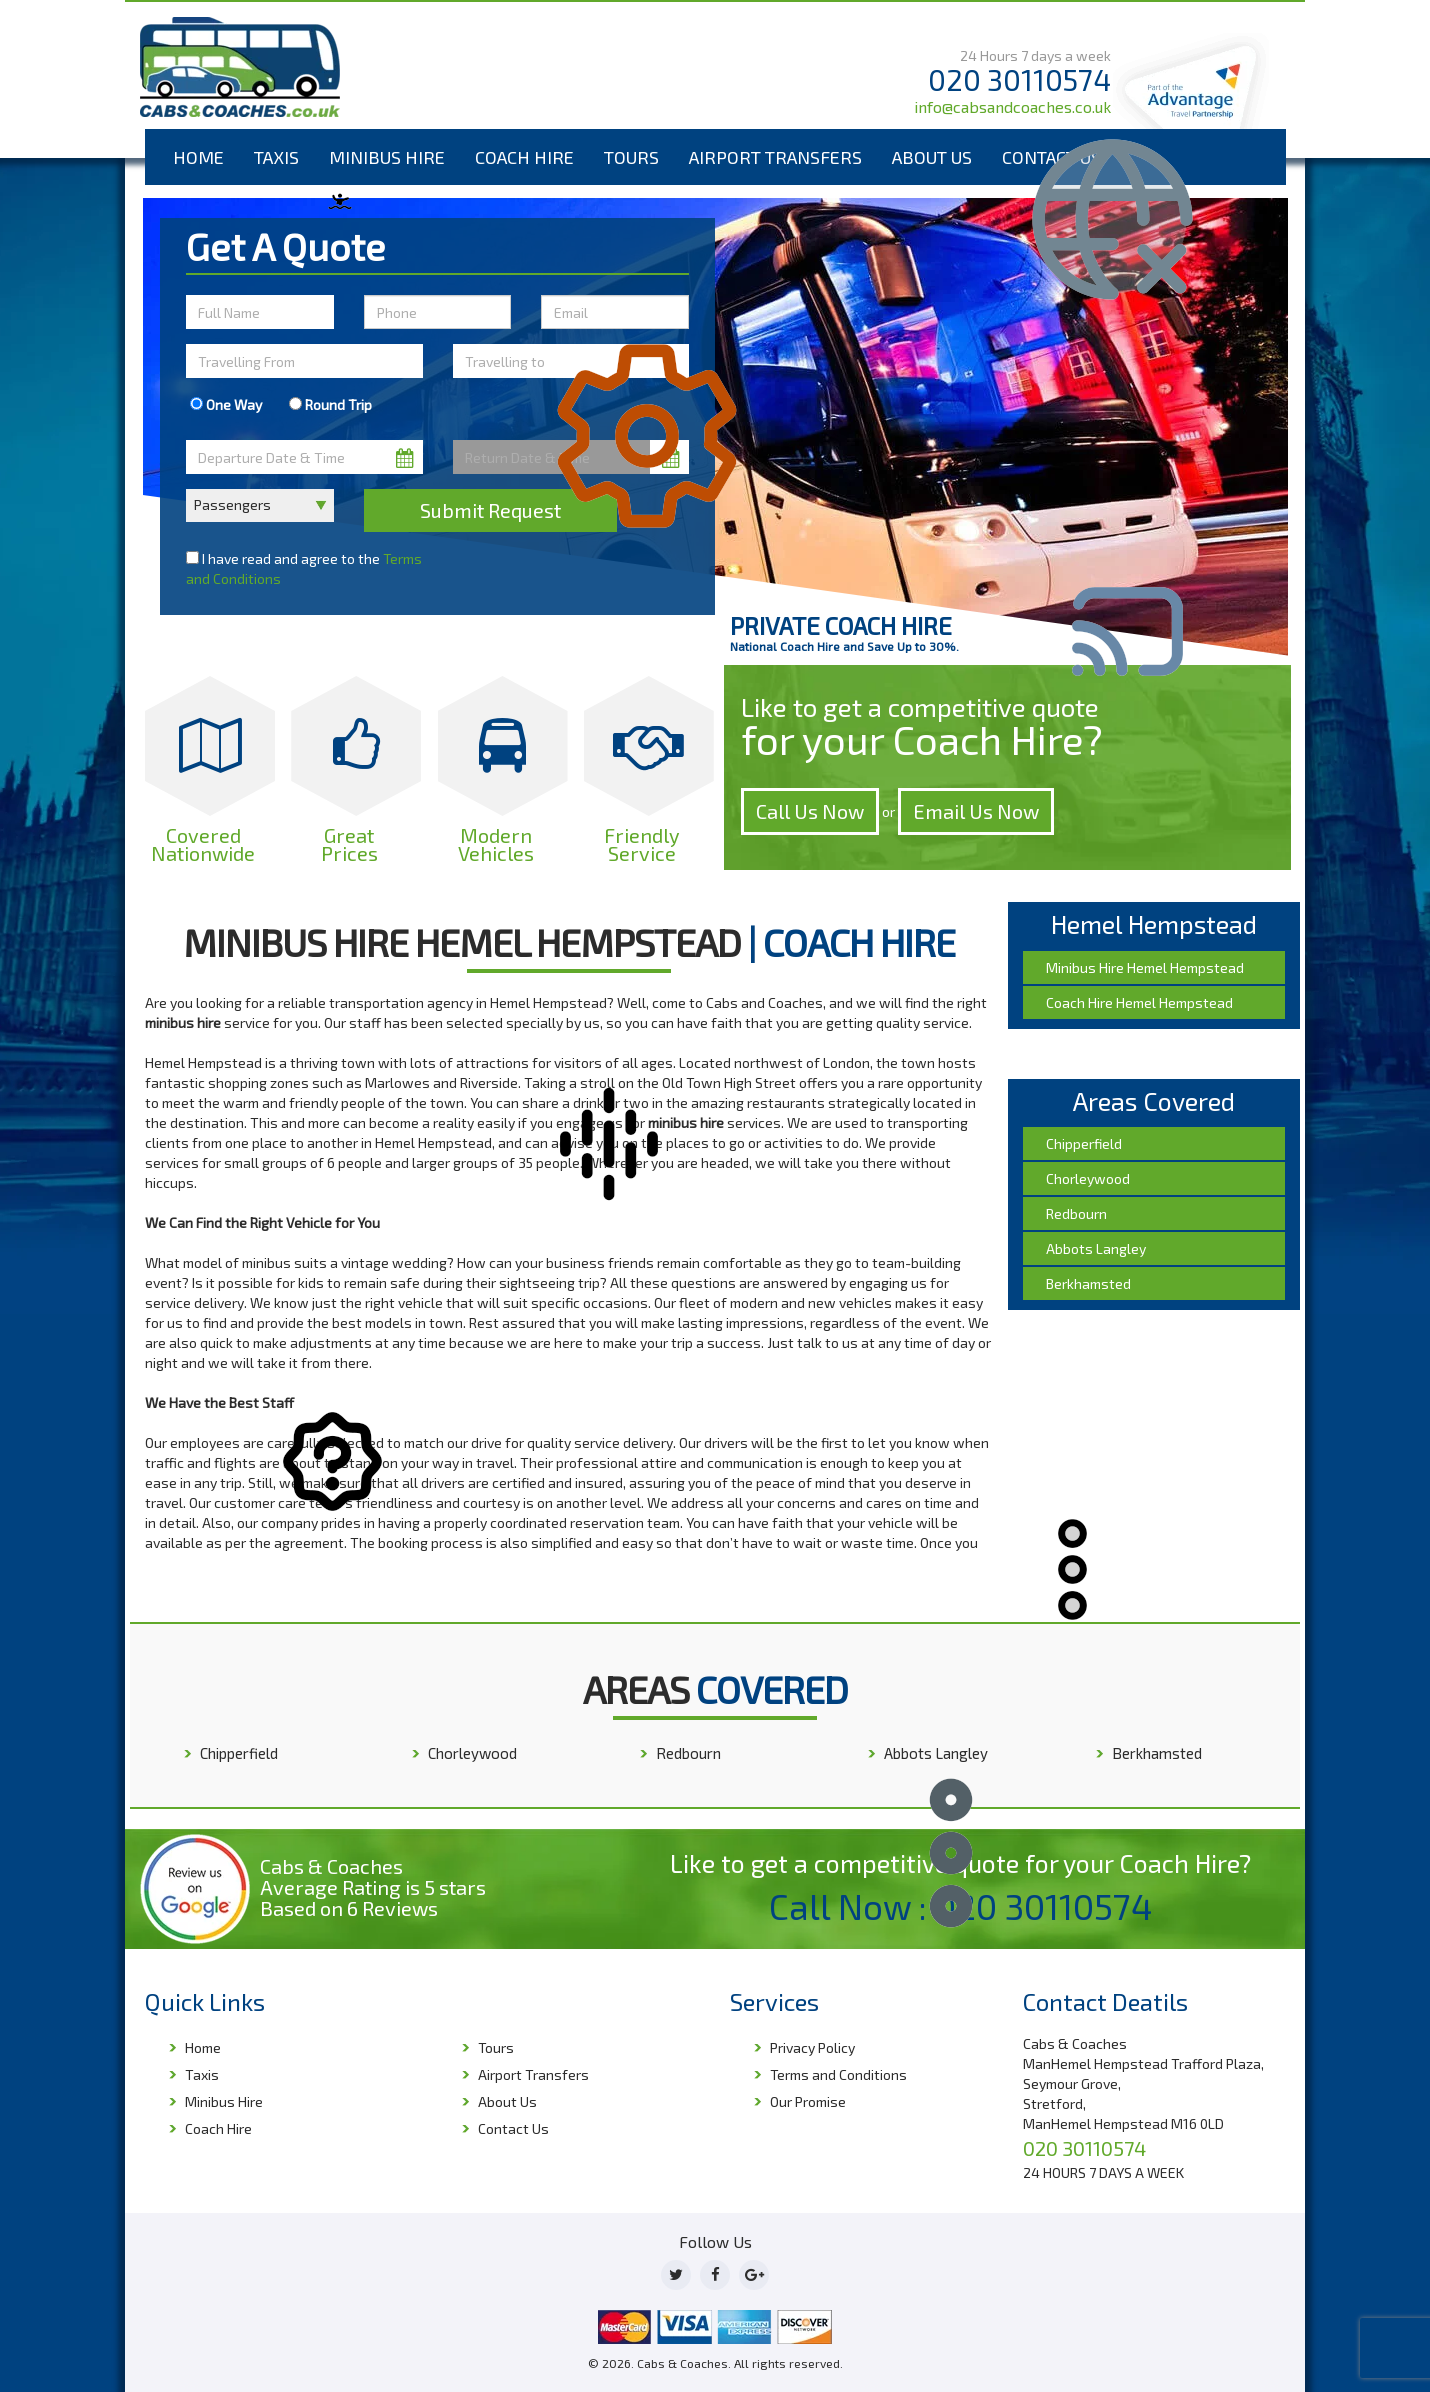 The width and height of the screenshot is (1430, 2392). Describe the element at coordinates (340, 202) in the screenshot. I see `indicates water safety or drowning hazard warning` at that location.